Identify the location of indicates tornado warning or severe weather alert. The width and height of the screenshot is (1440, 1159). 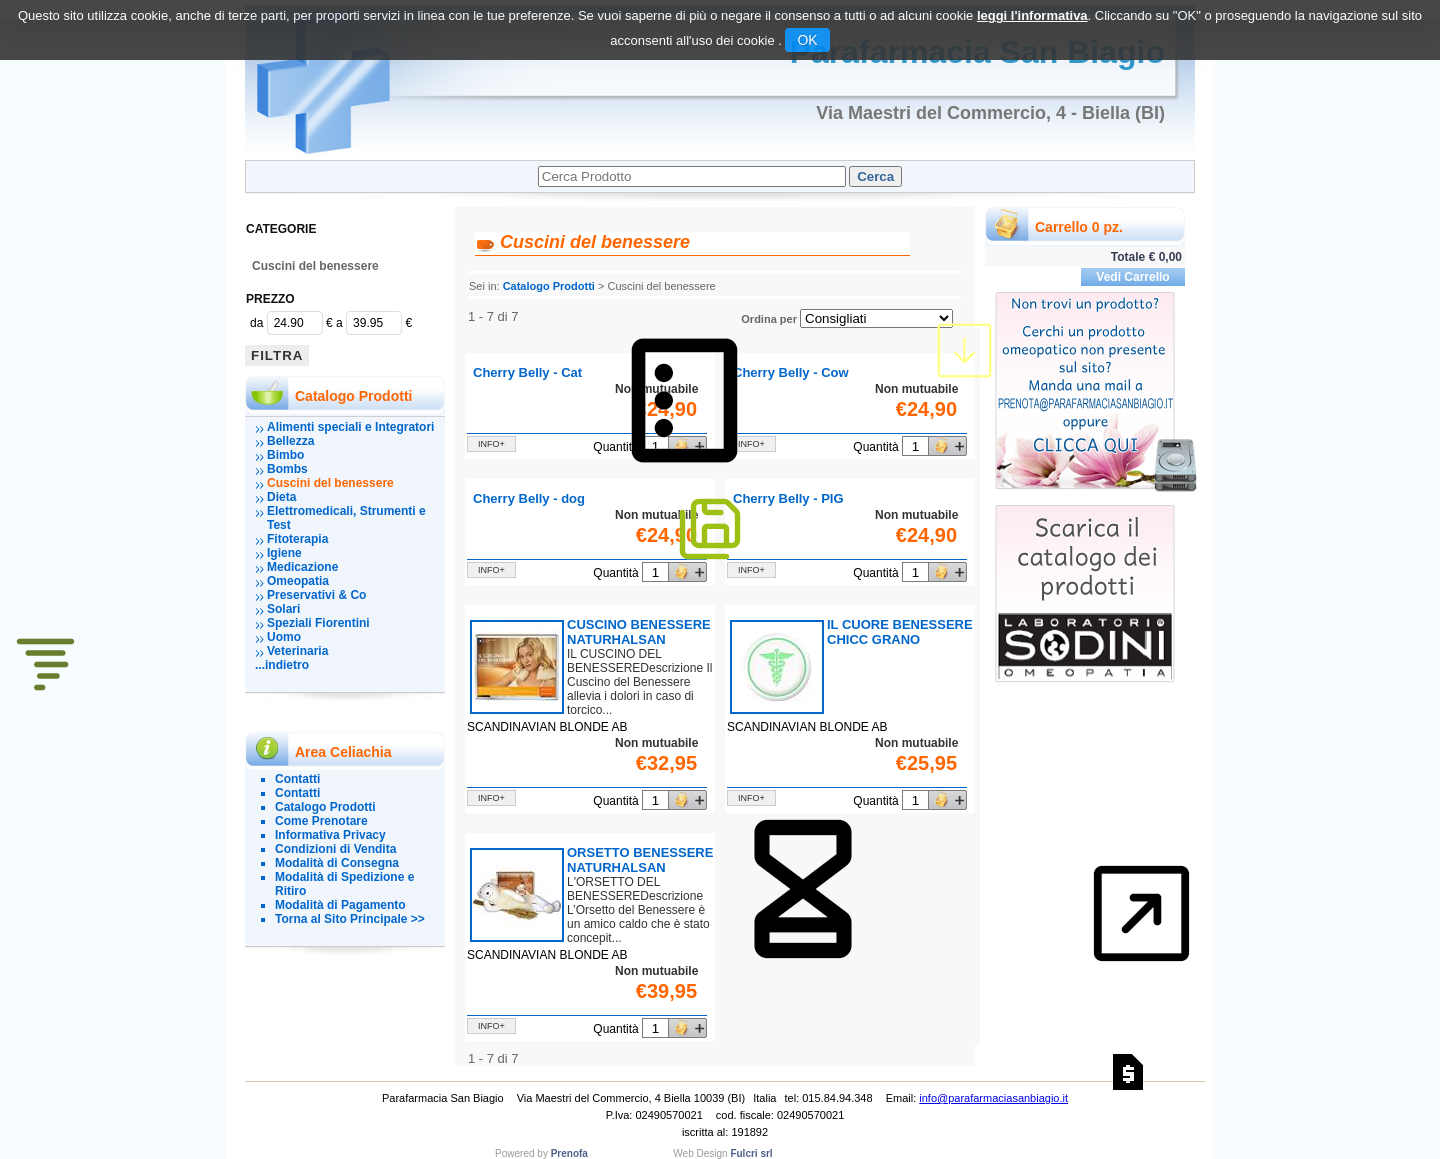
(45, 664).